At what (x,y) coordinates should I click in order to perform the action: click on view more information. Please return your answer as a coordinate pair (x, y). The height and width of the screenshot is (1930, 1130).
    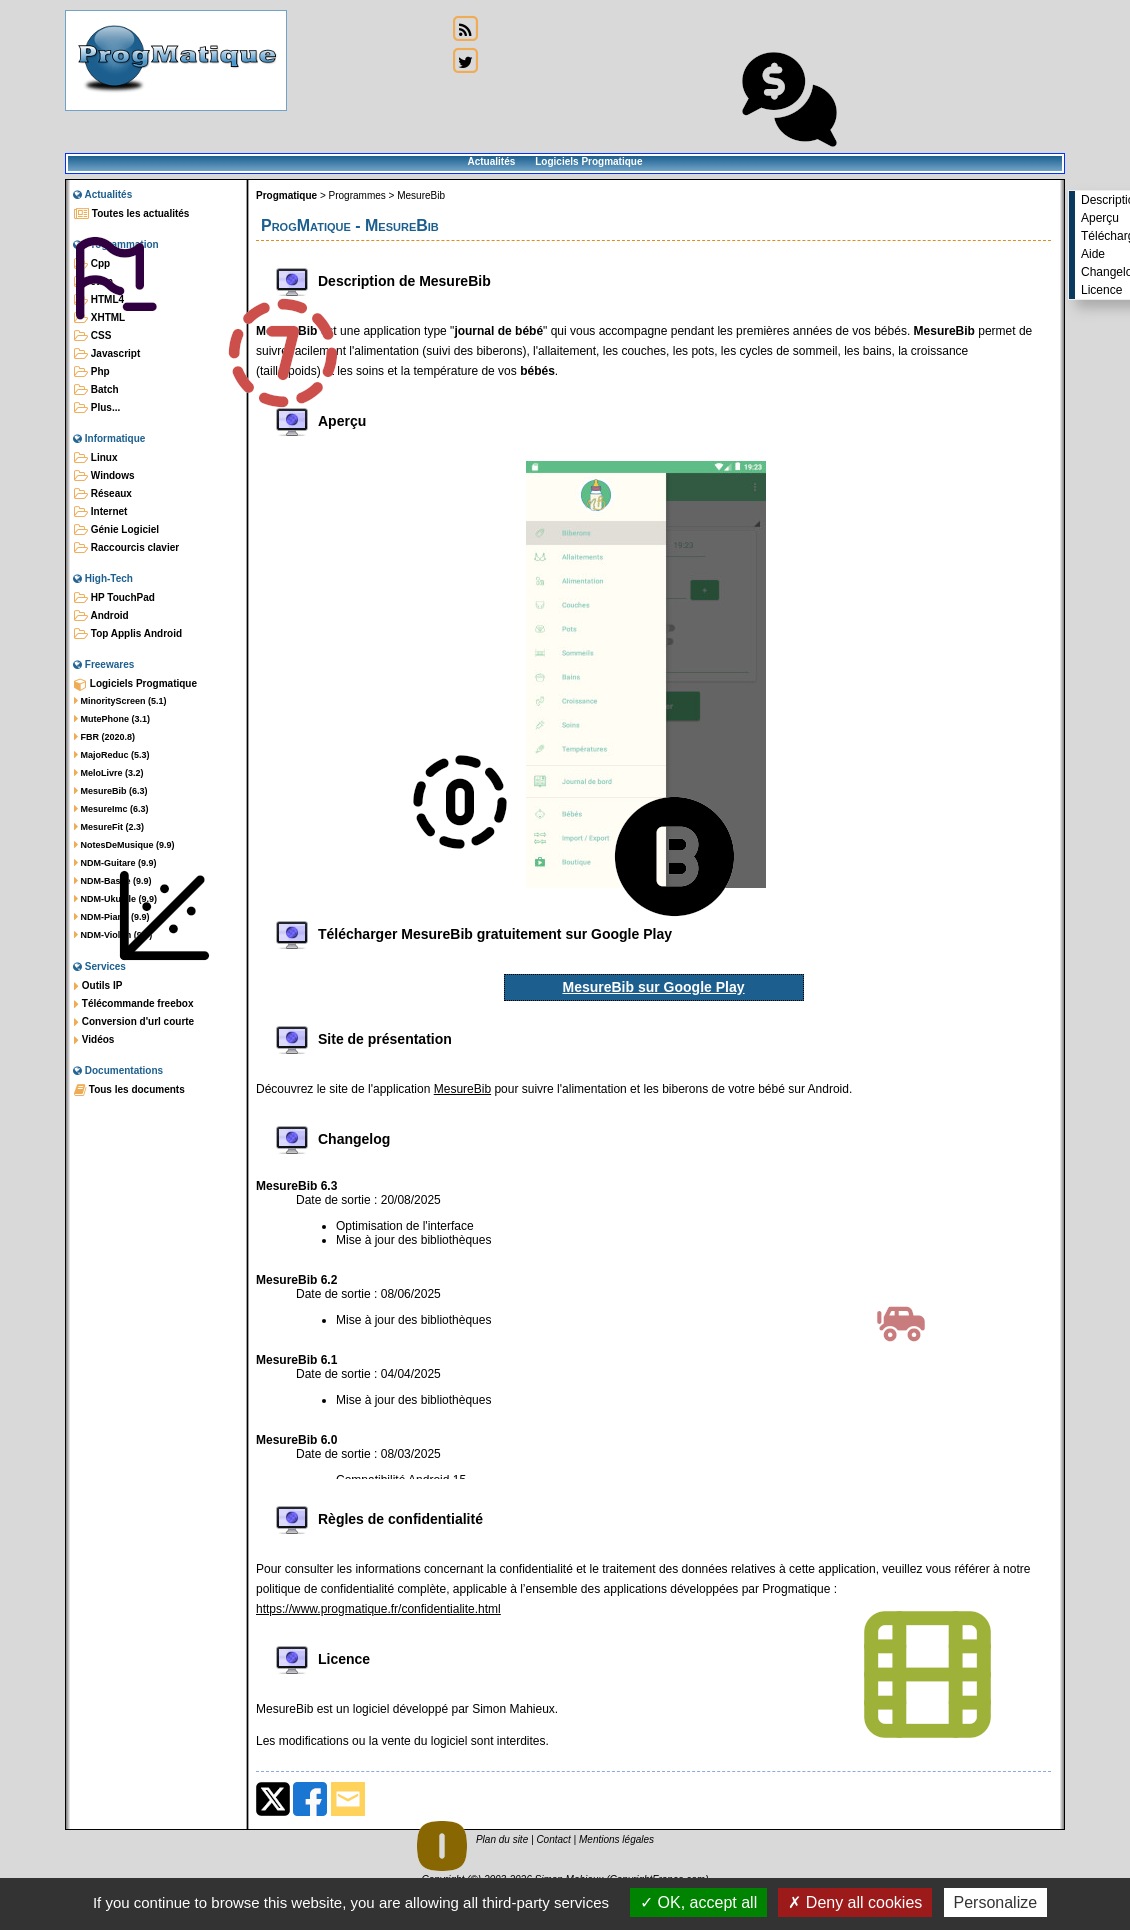
    Looking at the image, I should click on (442, 1846).